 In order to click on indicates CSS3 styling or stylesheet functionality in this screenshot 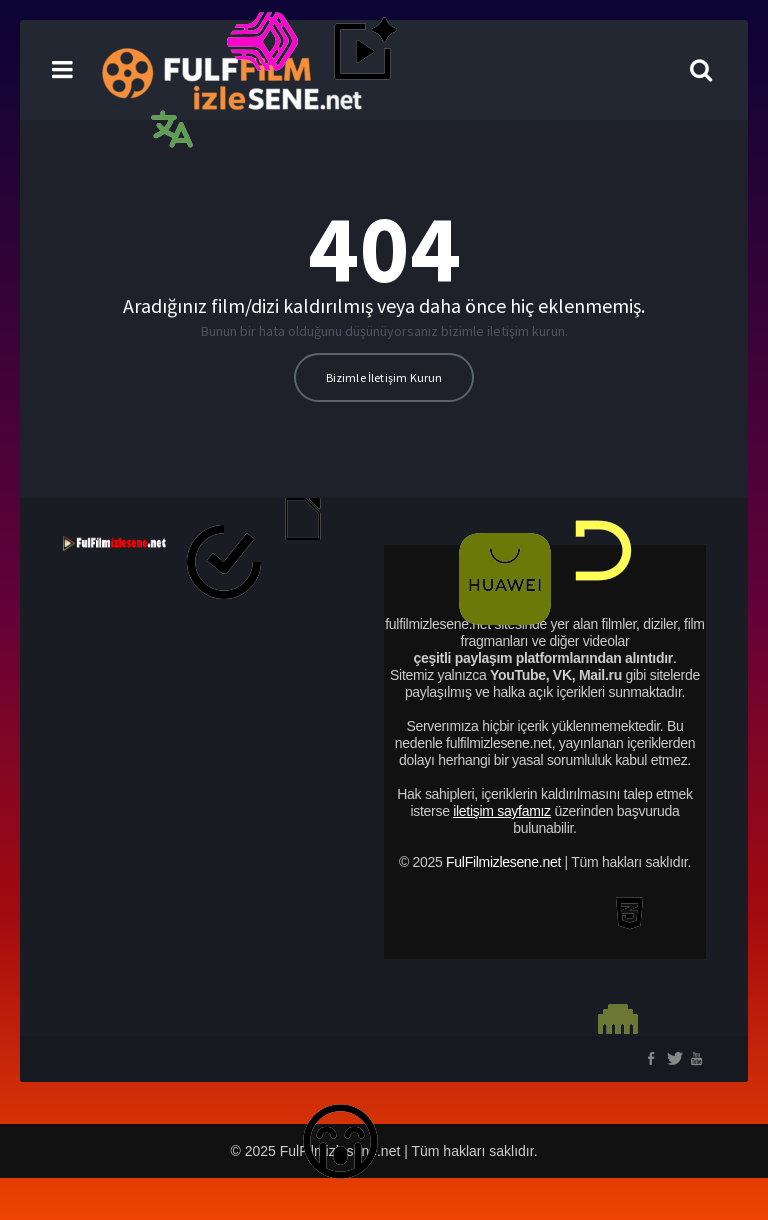, I will do `click(629, 913)`.